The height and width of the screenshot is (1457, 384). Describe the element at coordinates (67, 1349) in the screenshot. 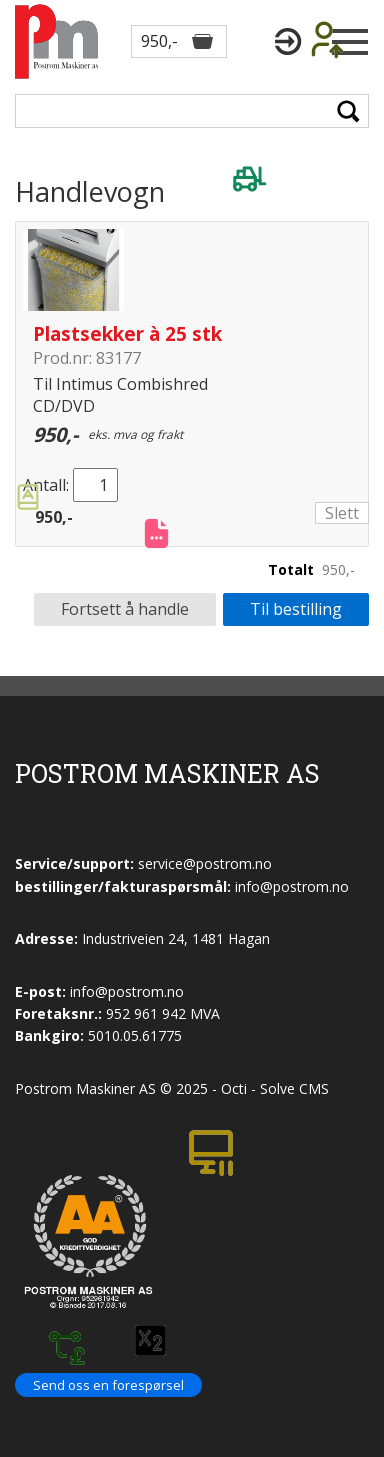

I see `transfer funds in pounds sterling` at that location.